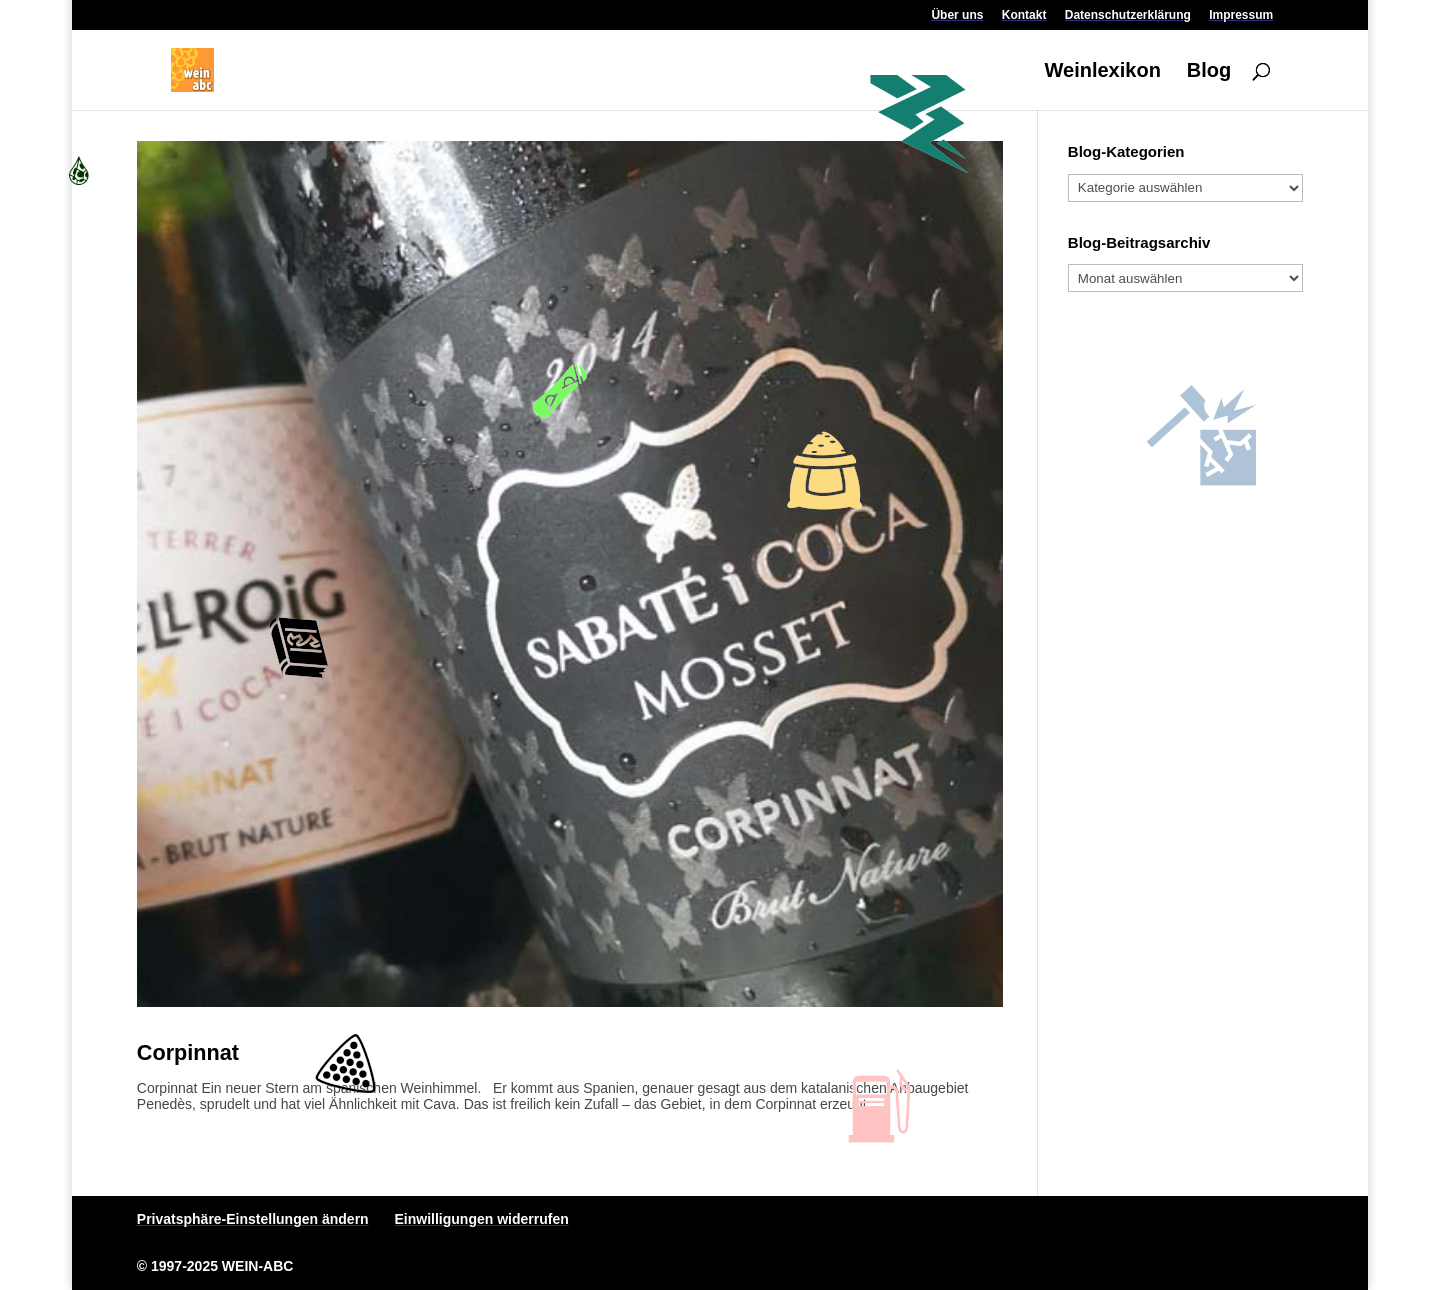  I want to click on break or destroy an item, so click(1201, 430).